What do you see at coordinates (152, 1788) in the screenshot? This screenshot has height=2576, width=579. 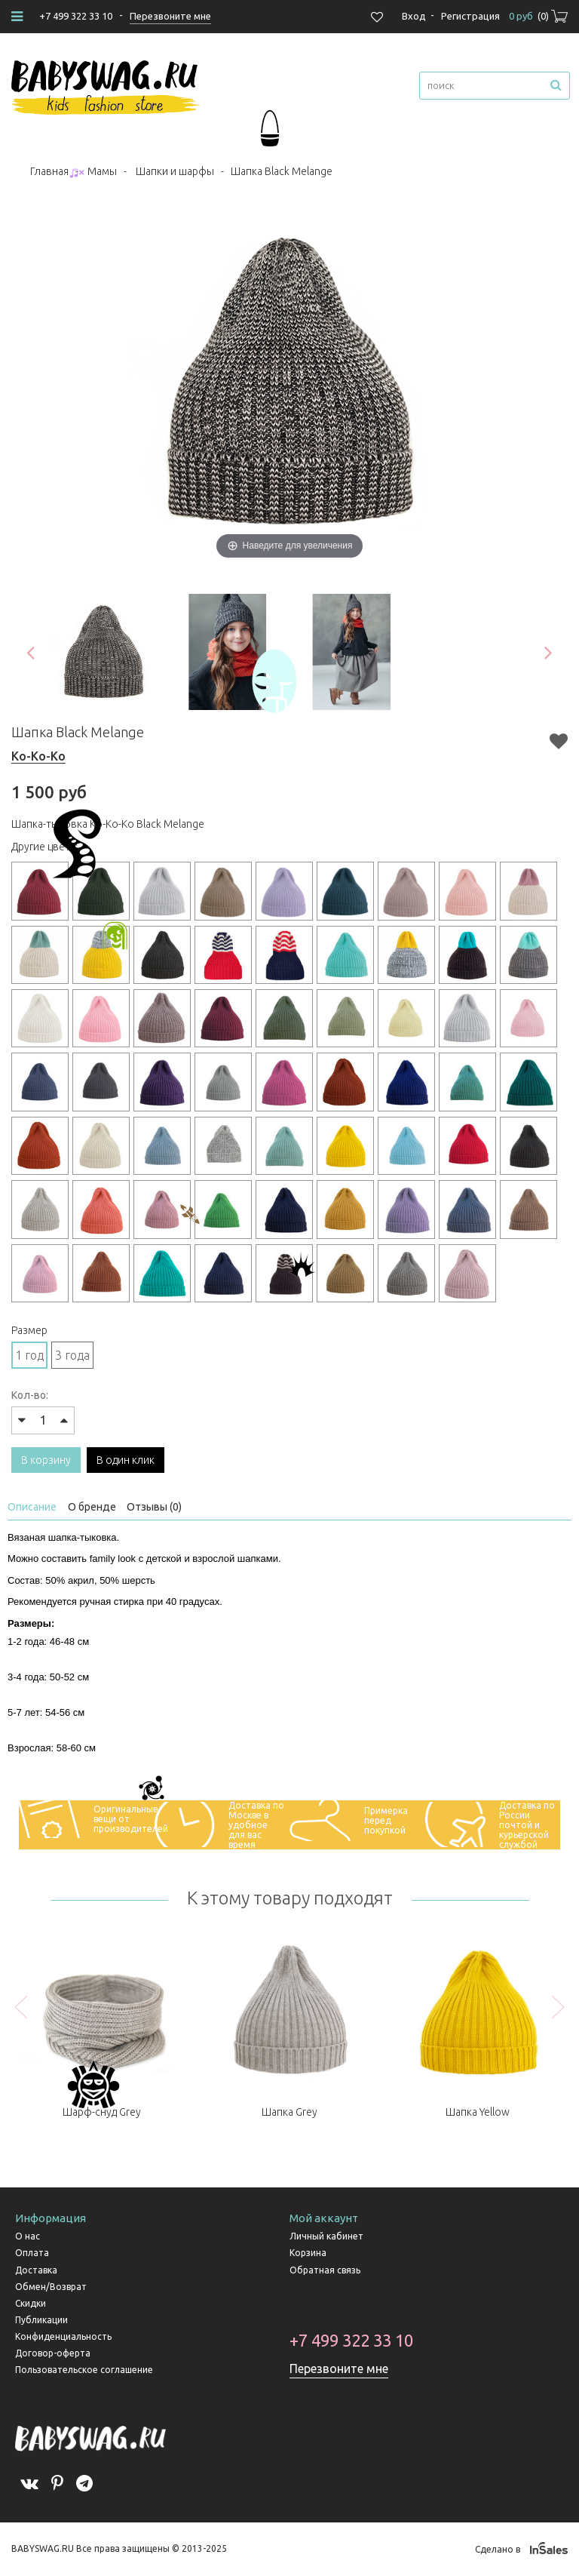 I see `activate black hole or gravity-based ability` at bounding box center [152, 1788].